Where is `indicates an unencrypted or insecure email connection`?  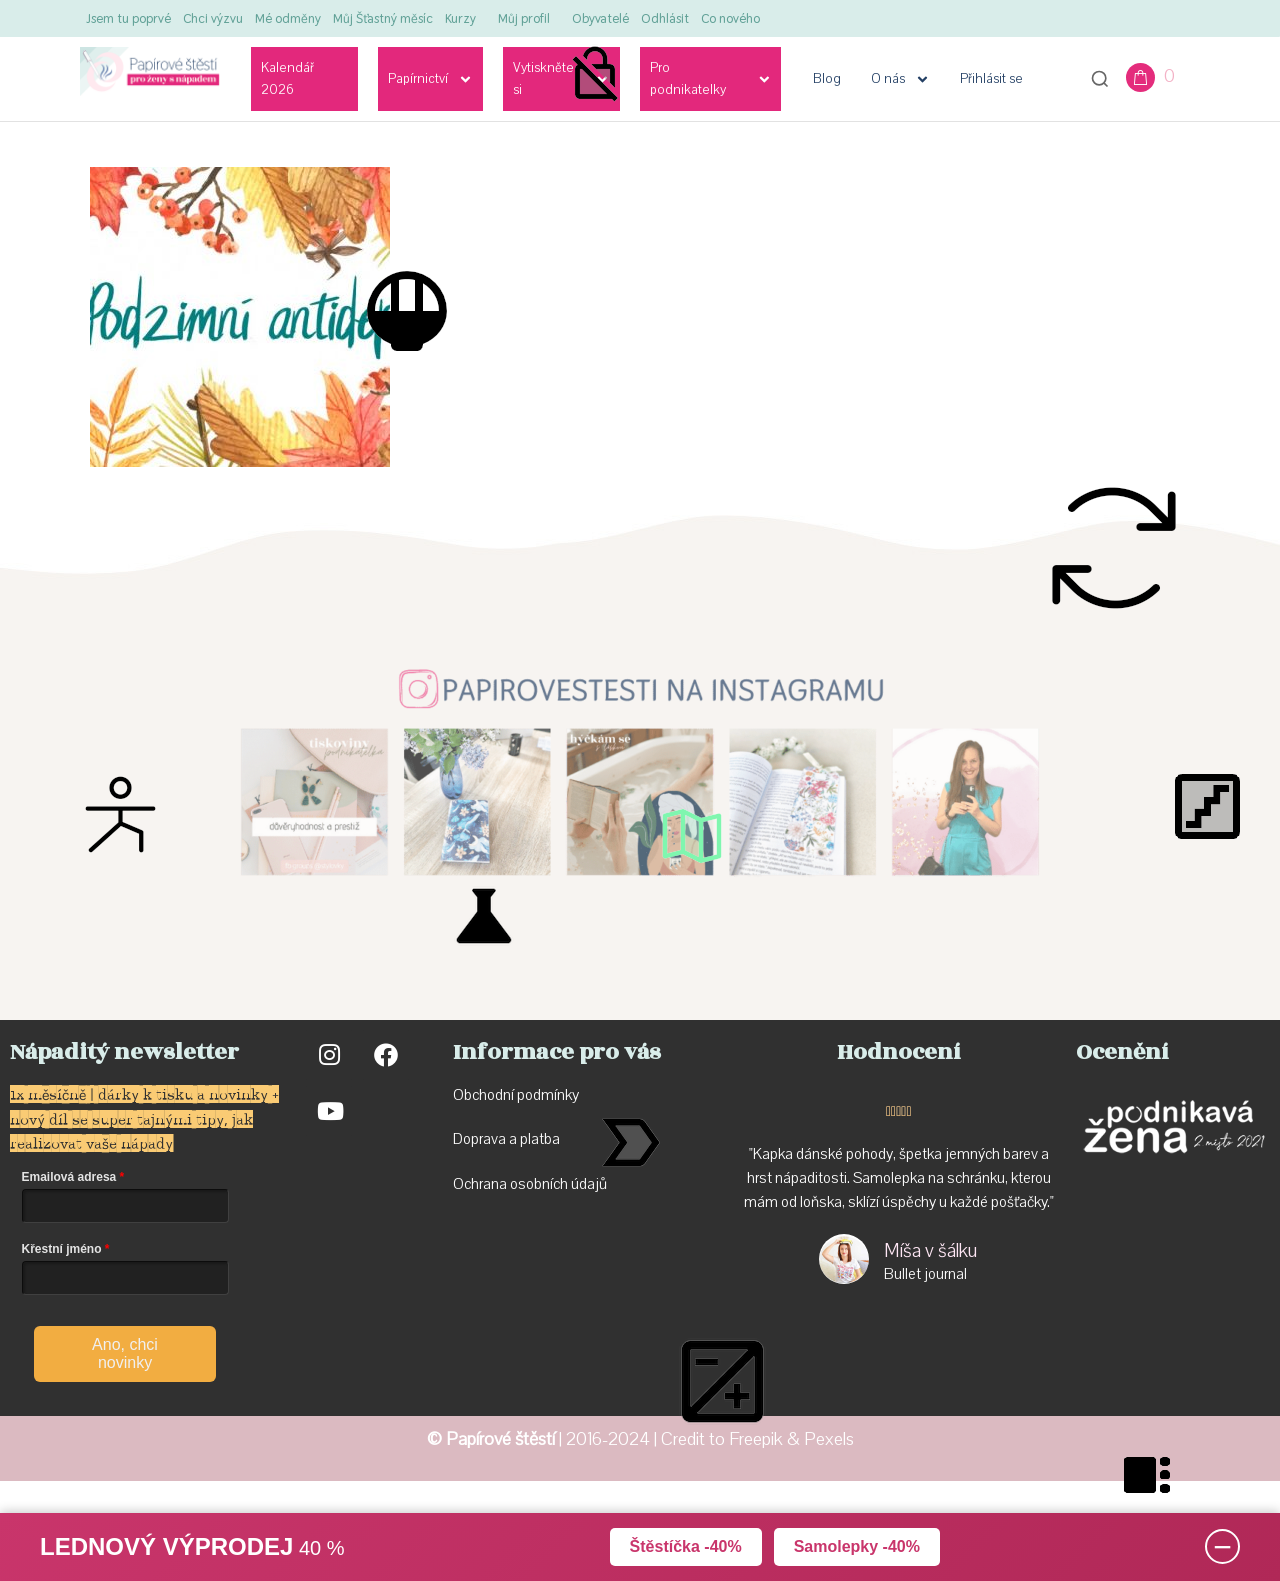
indicates an unencrypted or insecure email connection is located at coordinates (595, 74).